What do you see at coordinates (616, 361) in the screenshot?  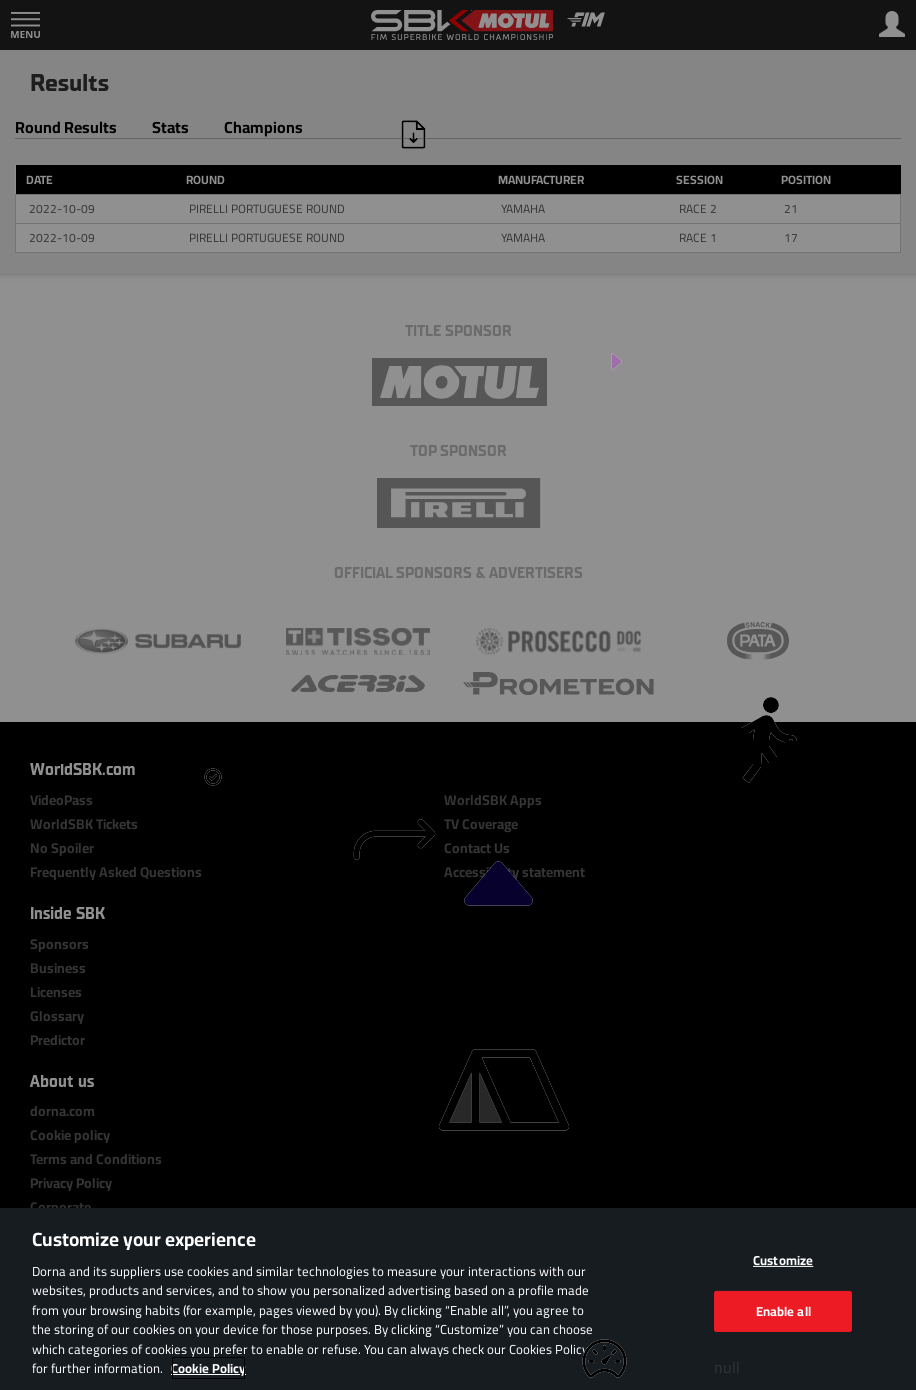 I see `play media or start playback` at bounding box center [616, 361].